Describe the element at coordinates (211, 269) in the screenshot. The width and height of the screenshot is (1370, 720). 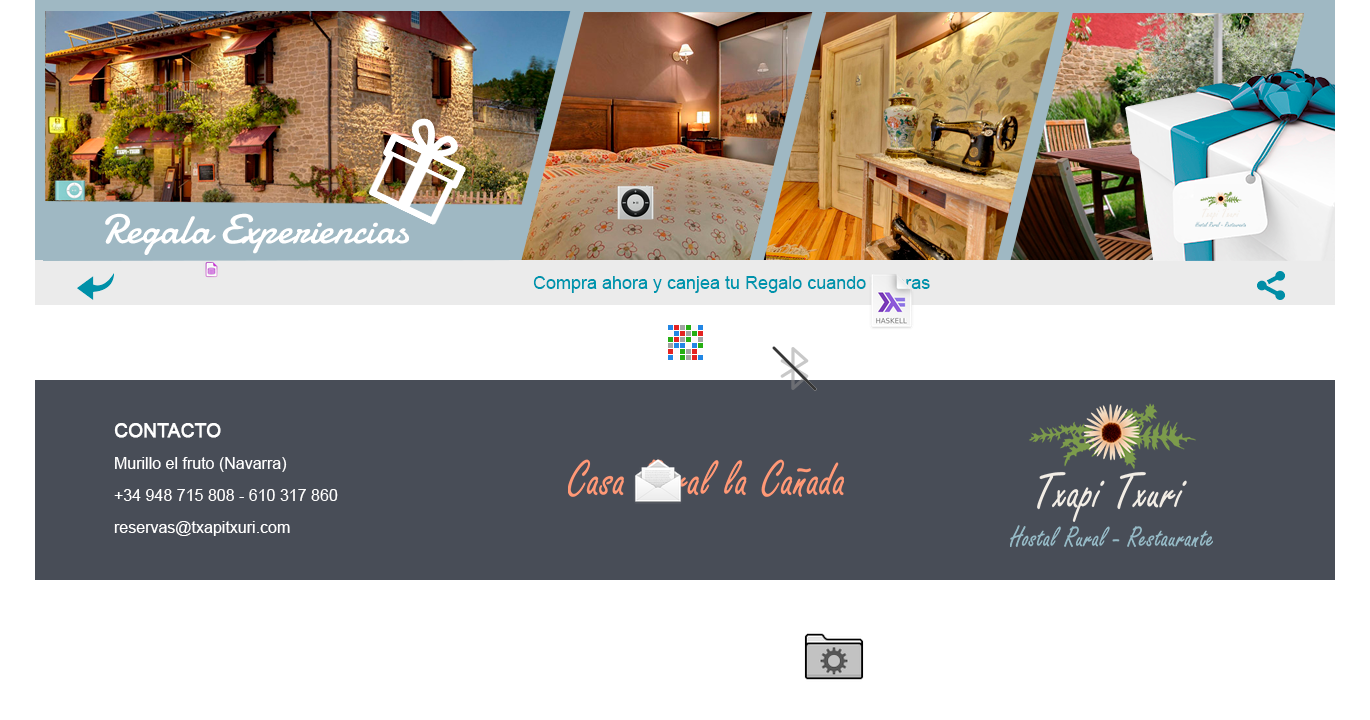
I see `libreoffice base database template file` at that location.